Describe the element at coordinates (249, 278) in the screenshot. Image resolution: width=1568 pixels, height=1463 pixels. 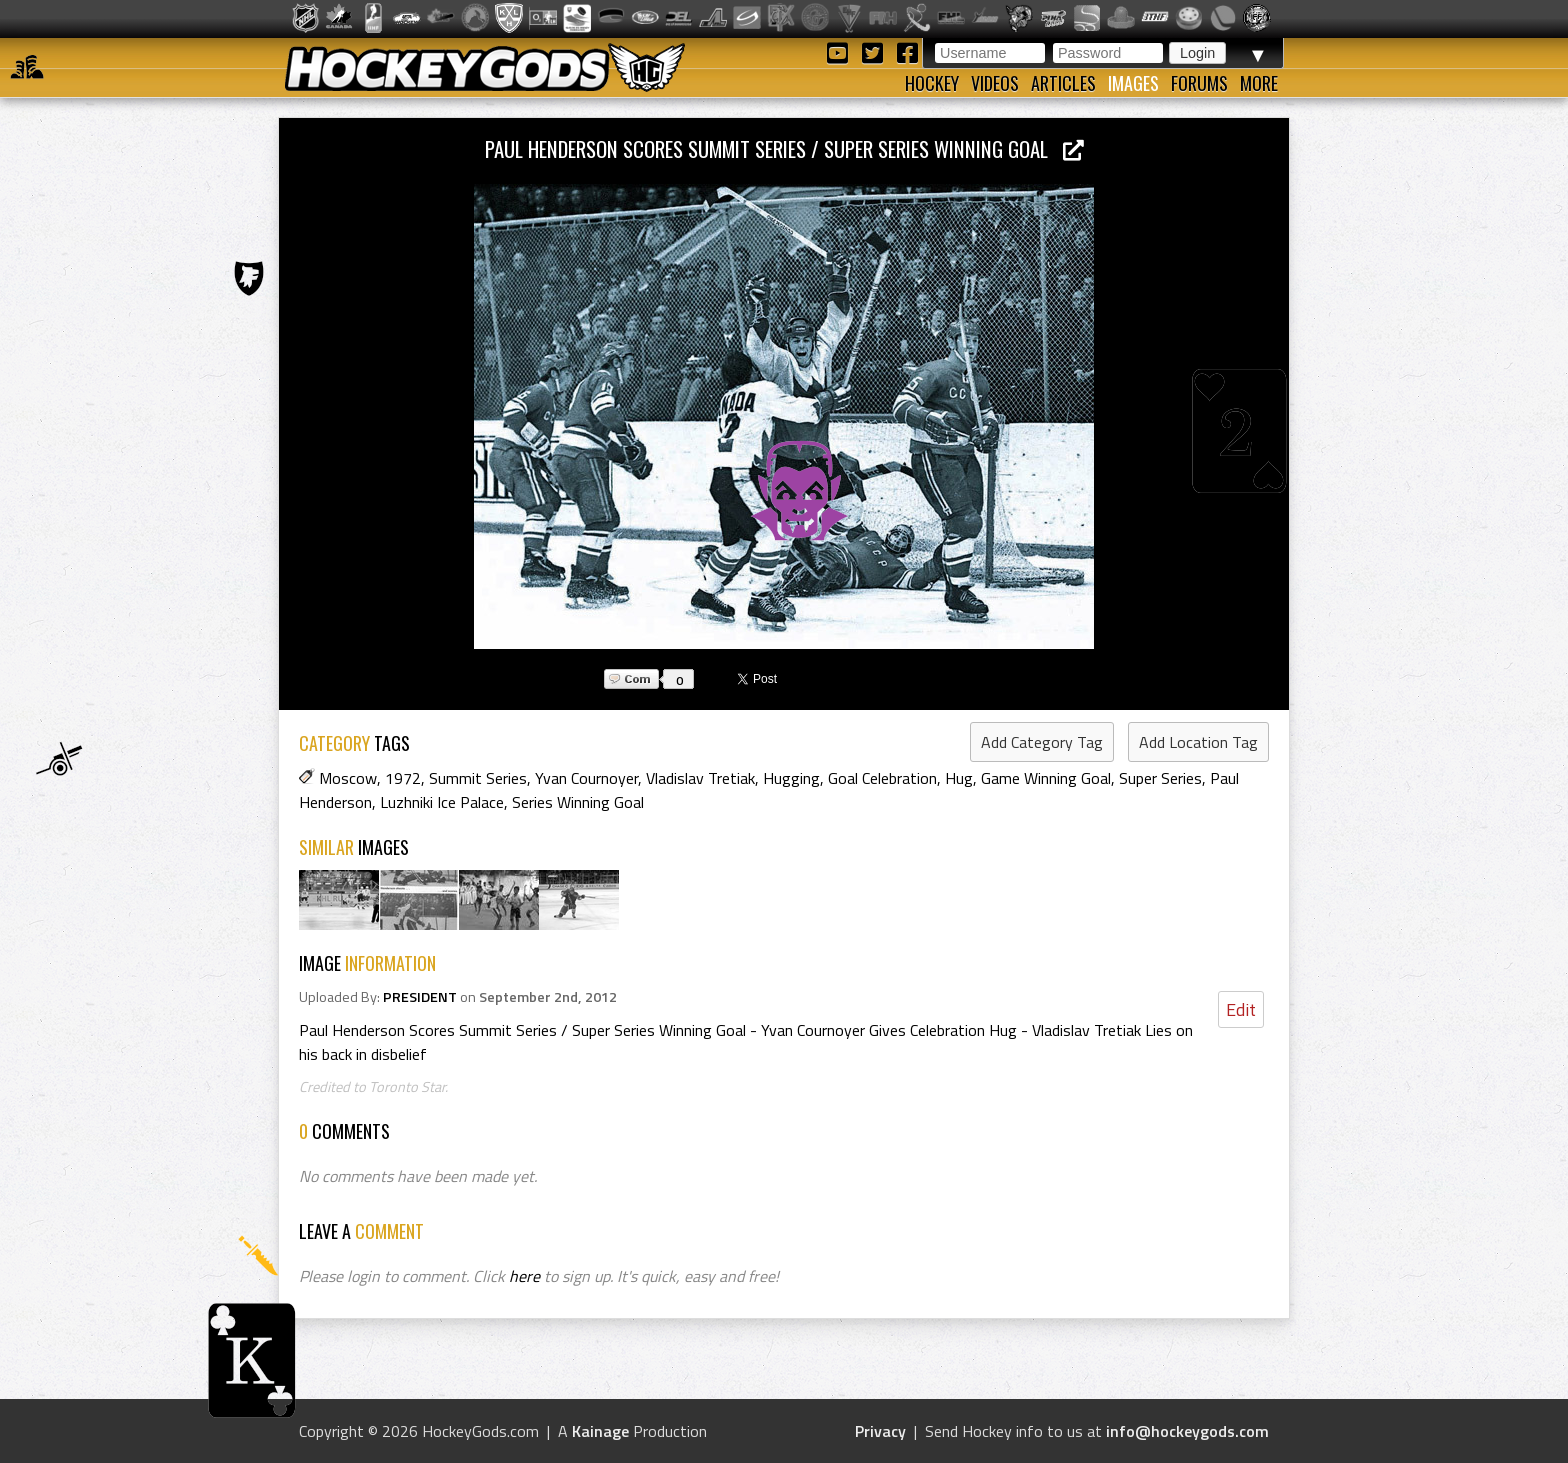
I see `select griffin house or faction emblem` at that location.